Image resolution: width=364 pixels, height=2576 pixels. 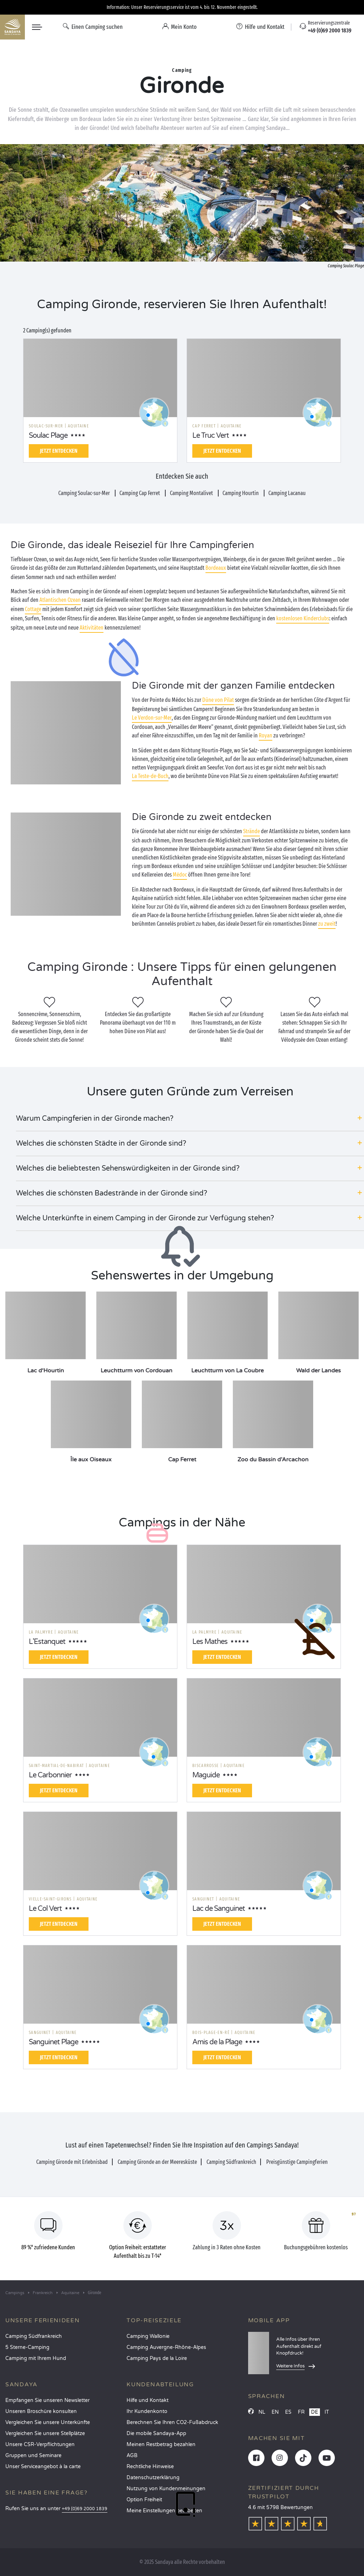 I want to click on indicates british pound payment unavailable, so click(x=315, y=1639).